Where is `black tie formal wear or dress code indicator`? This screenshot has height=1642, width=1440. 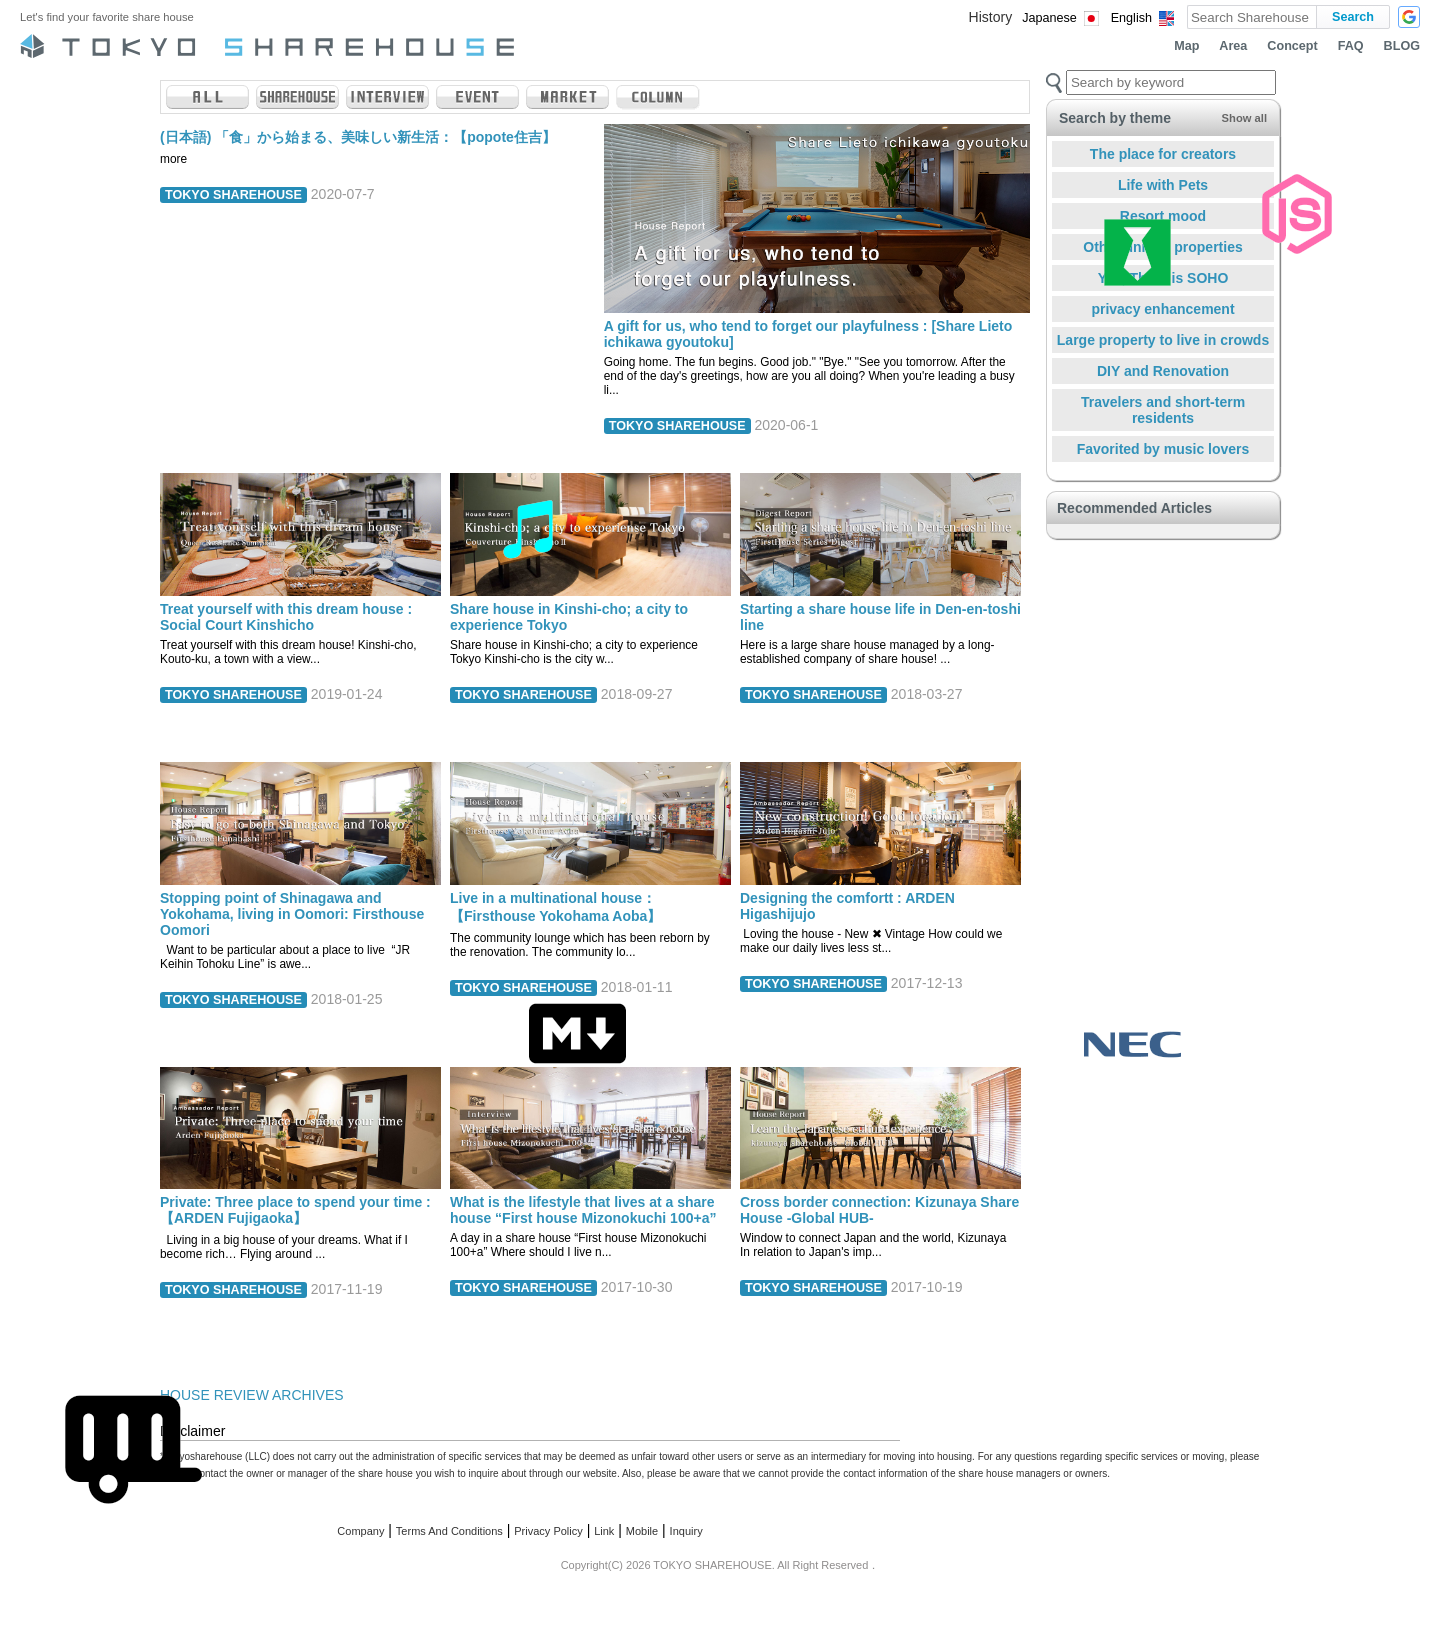
black tie formal wear or dress code indicator is located at coordinates (1137, 252).